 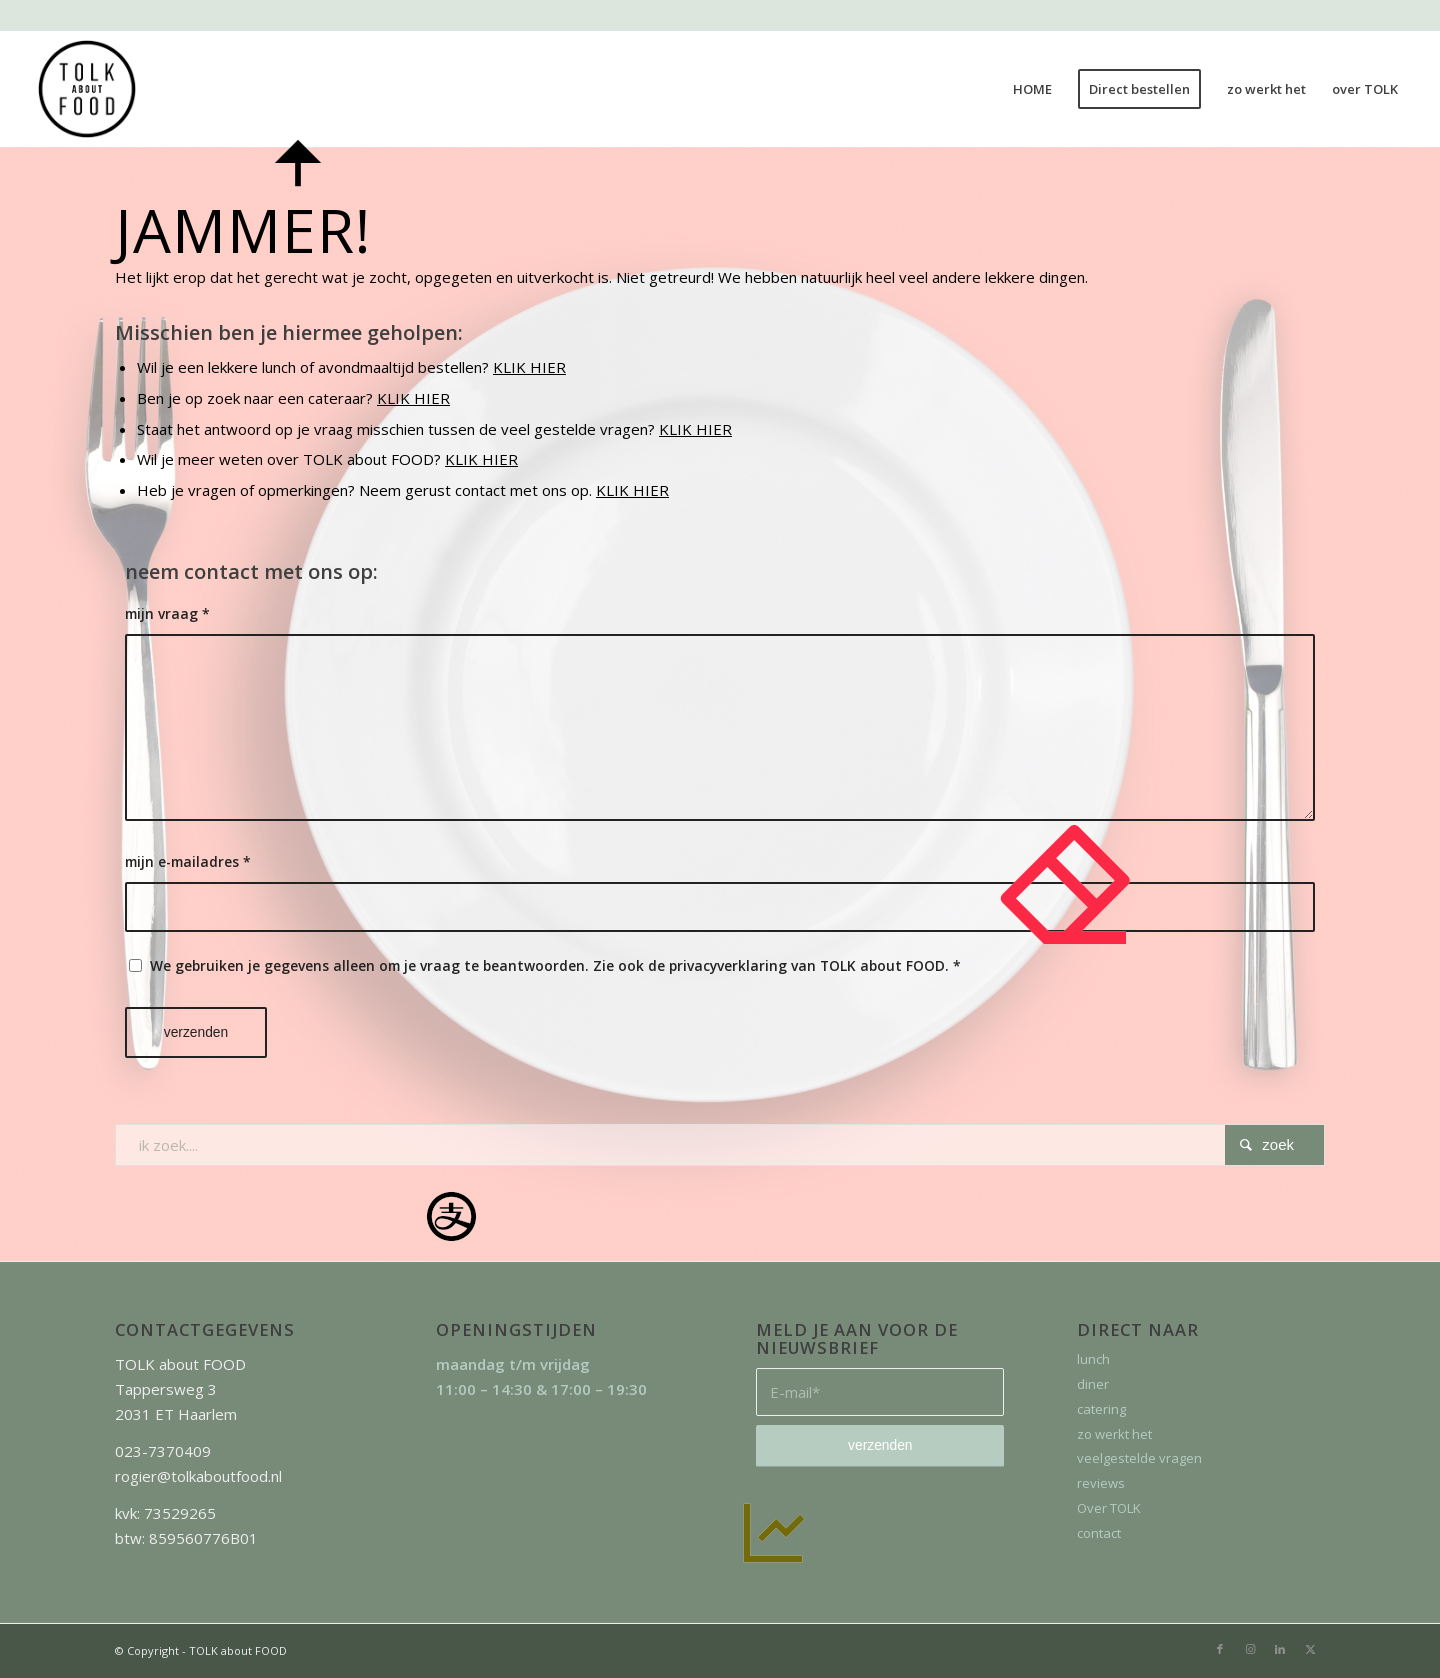 What do you see at coordinates (298, 163) in the screenshot?
I see `scroll to top of page` at bounding box center [298, 163].